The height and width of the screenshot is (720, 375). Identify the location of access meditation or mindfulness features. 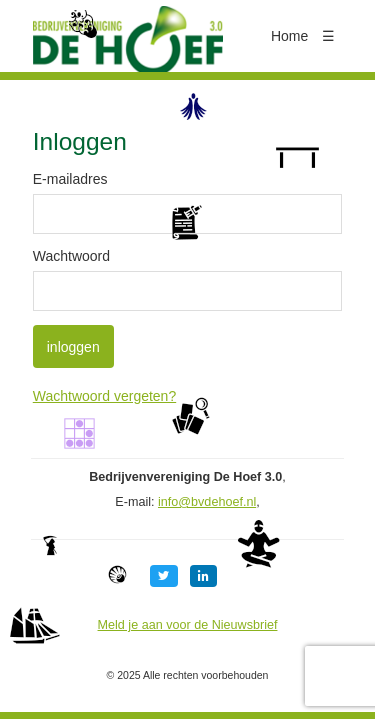
(258, 544).